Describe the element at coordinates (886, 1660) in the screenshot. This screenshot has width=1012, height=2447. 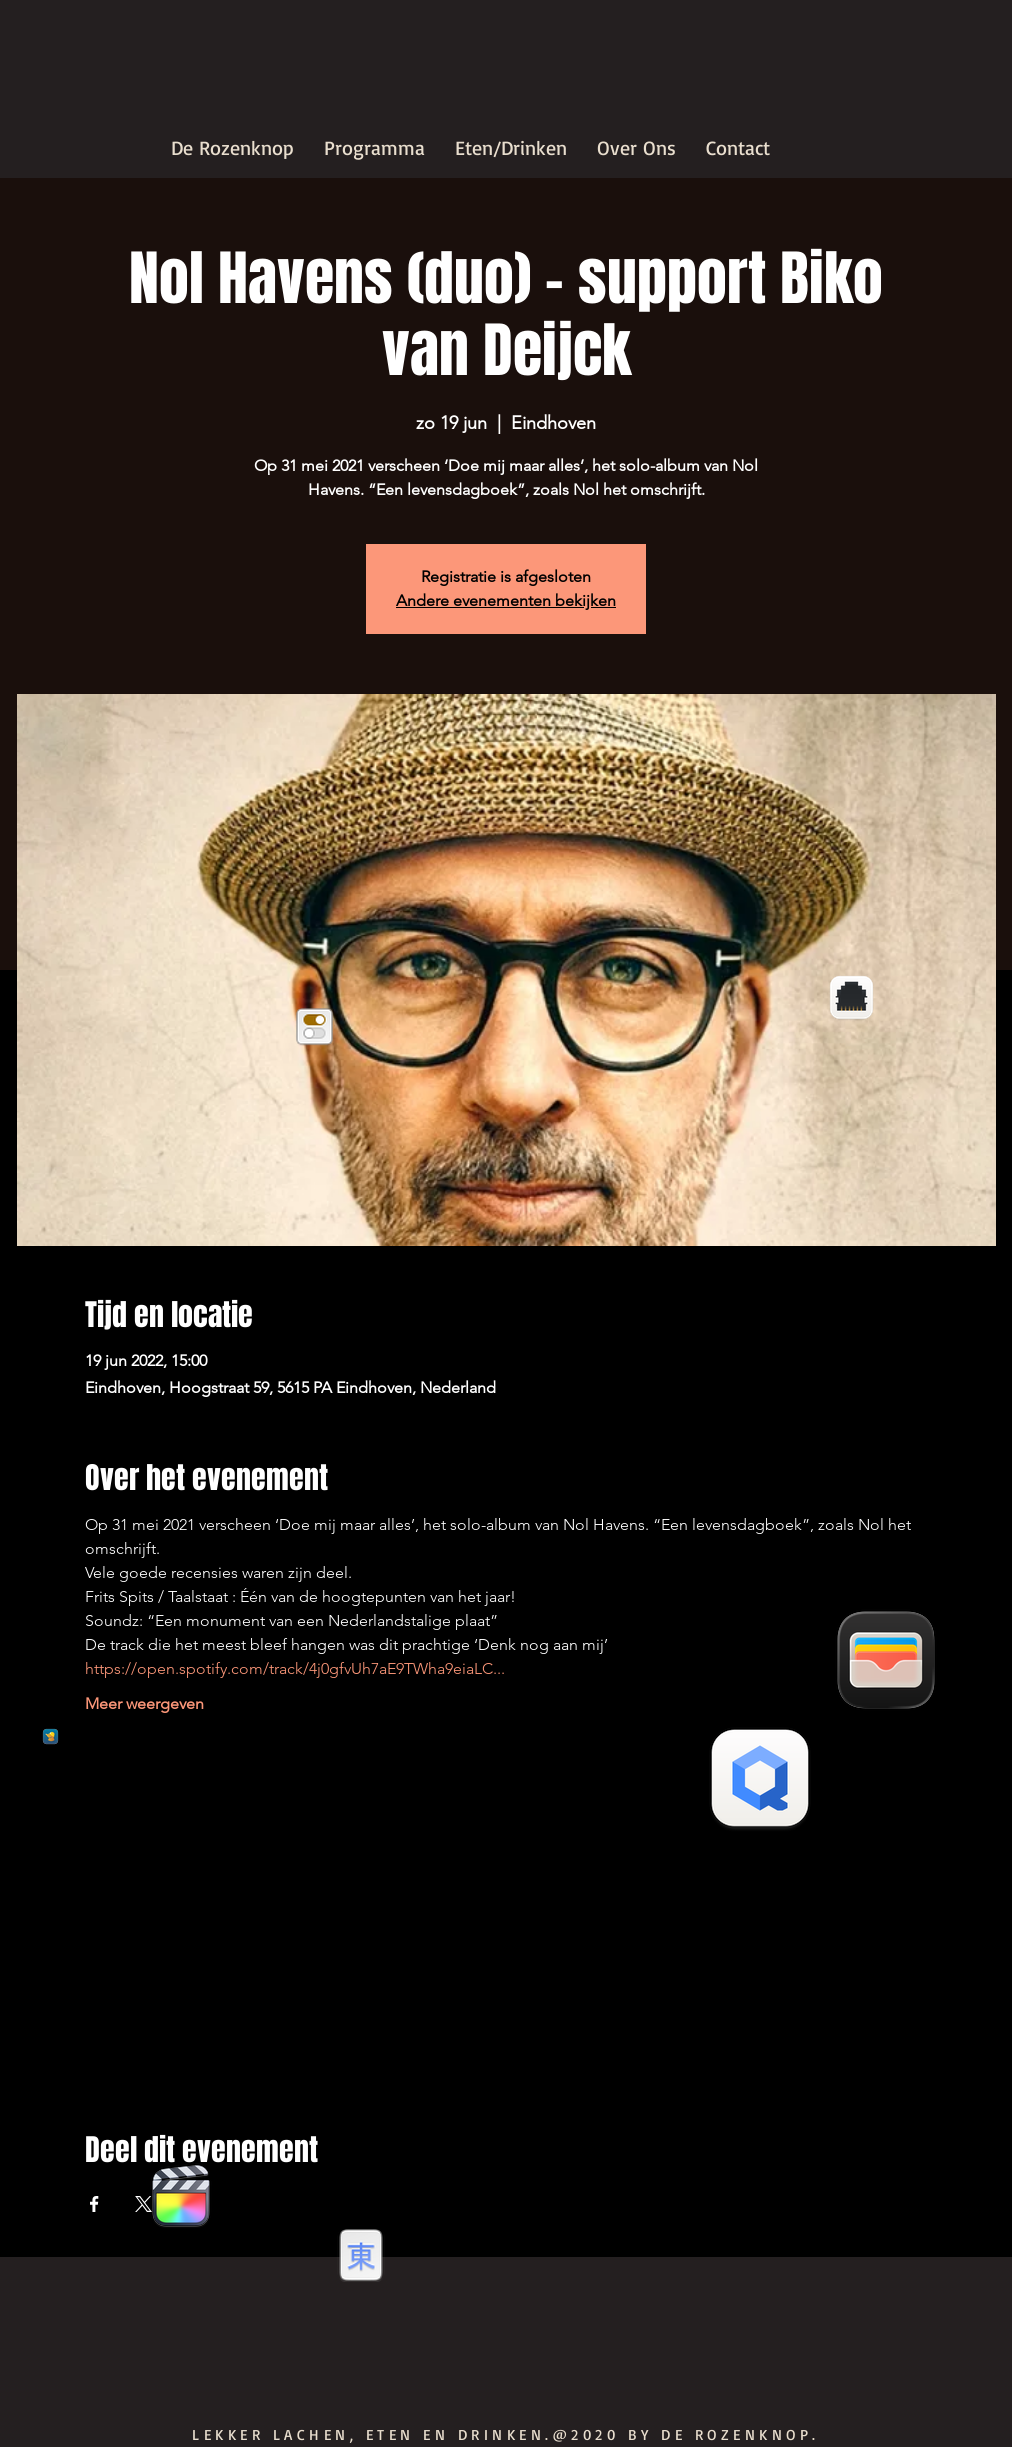
I see `open kwallet password manager` at that location.